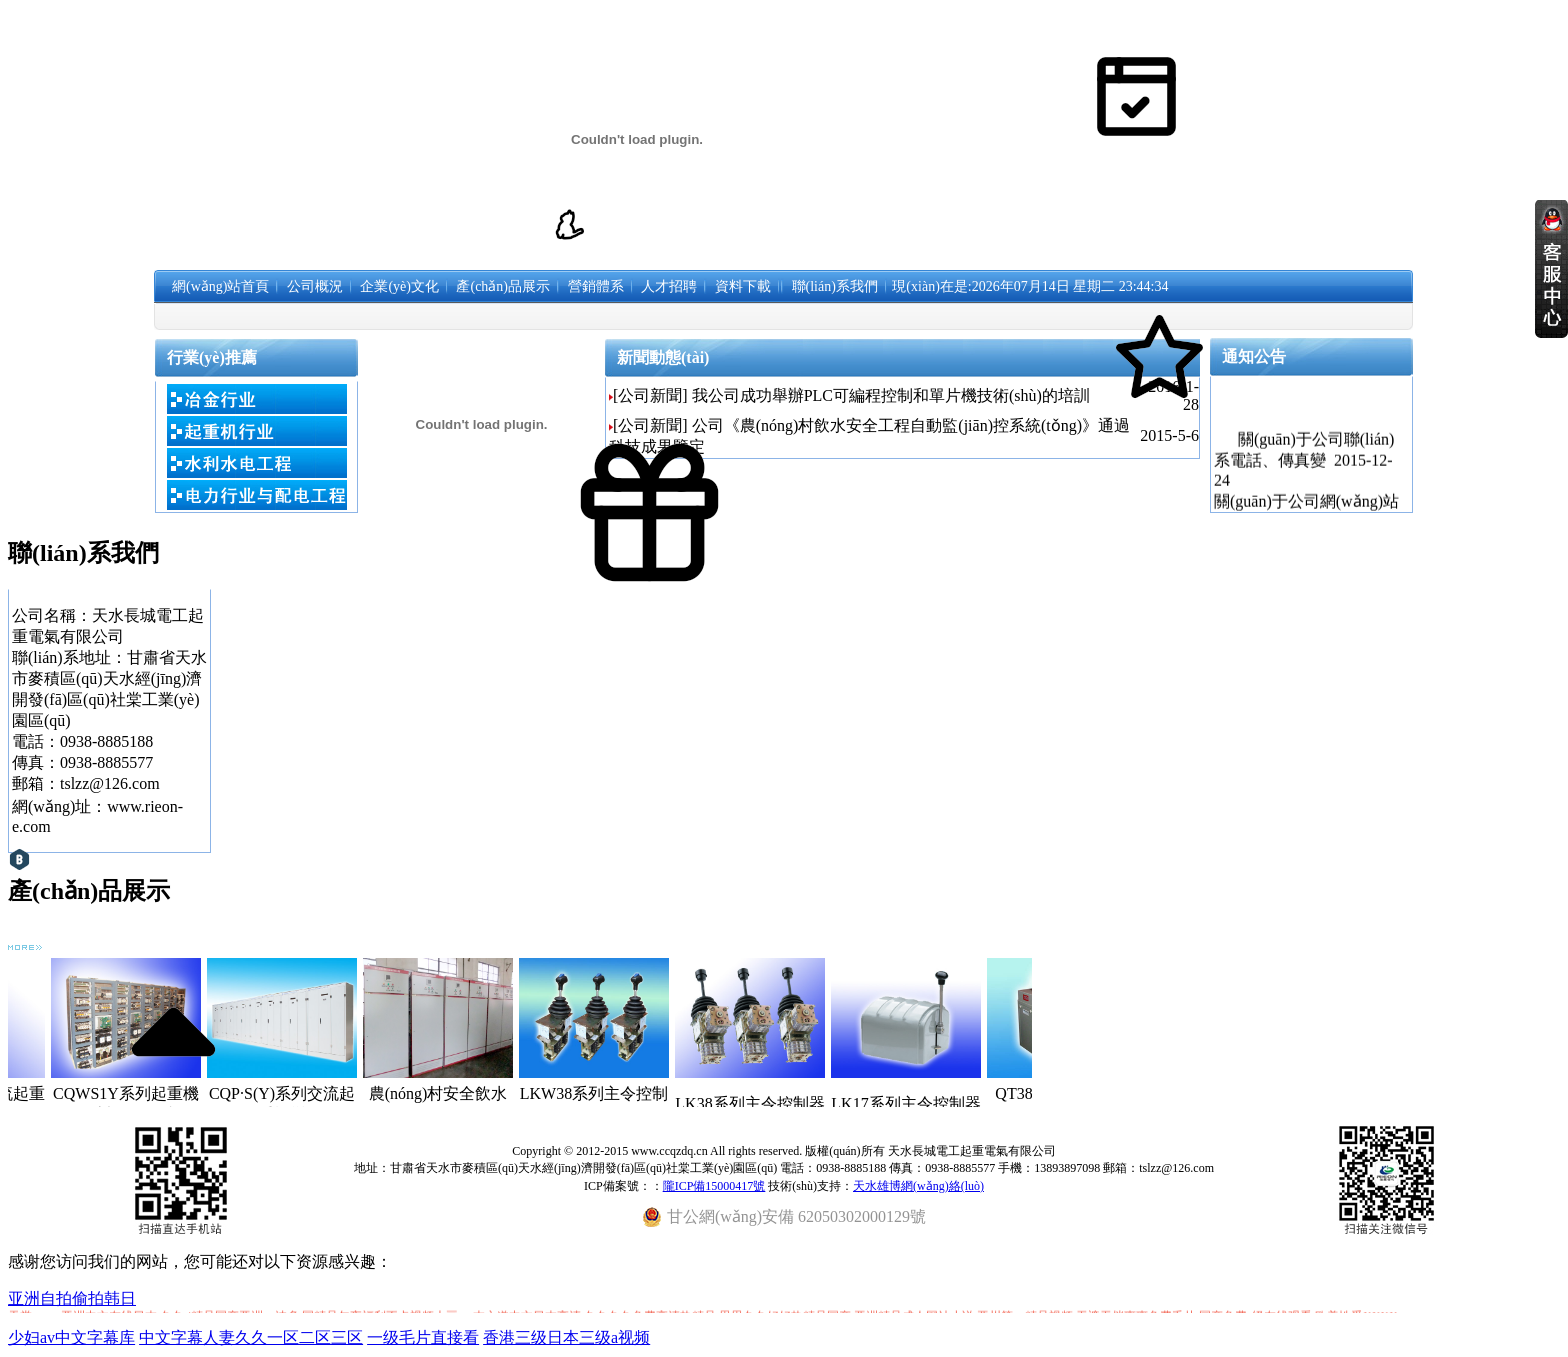  Describe the element at coordinates (1136, 96) in the screenshot. I see `browser verification complete` at that location.